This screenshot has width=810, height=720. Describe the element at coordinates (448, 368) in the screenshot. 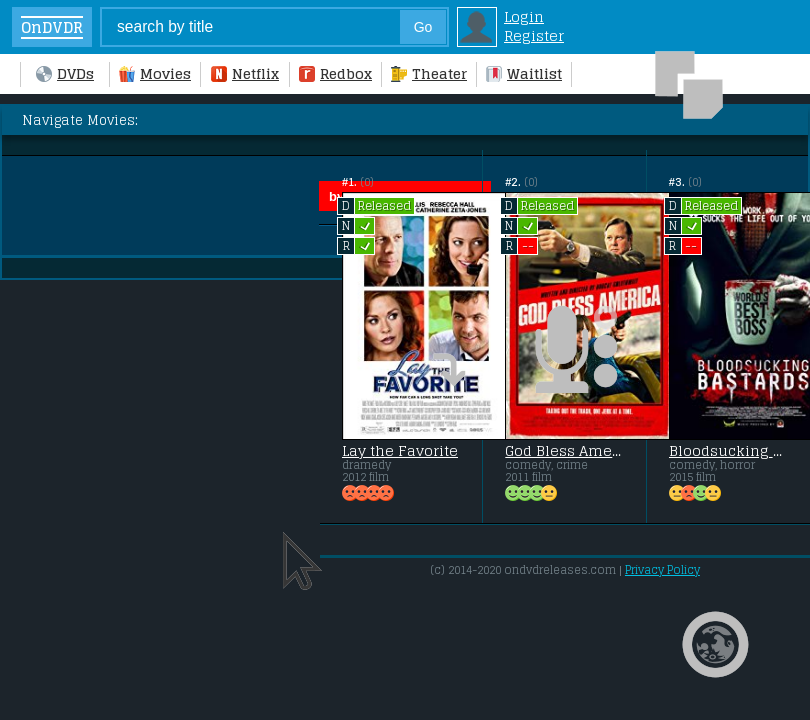

I see `rotate object clockwise` at that location.